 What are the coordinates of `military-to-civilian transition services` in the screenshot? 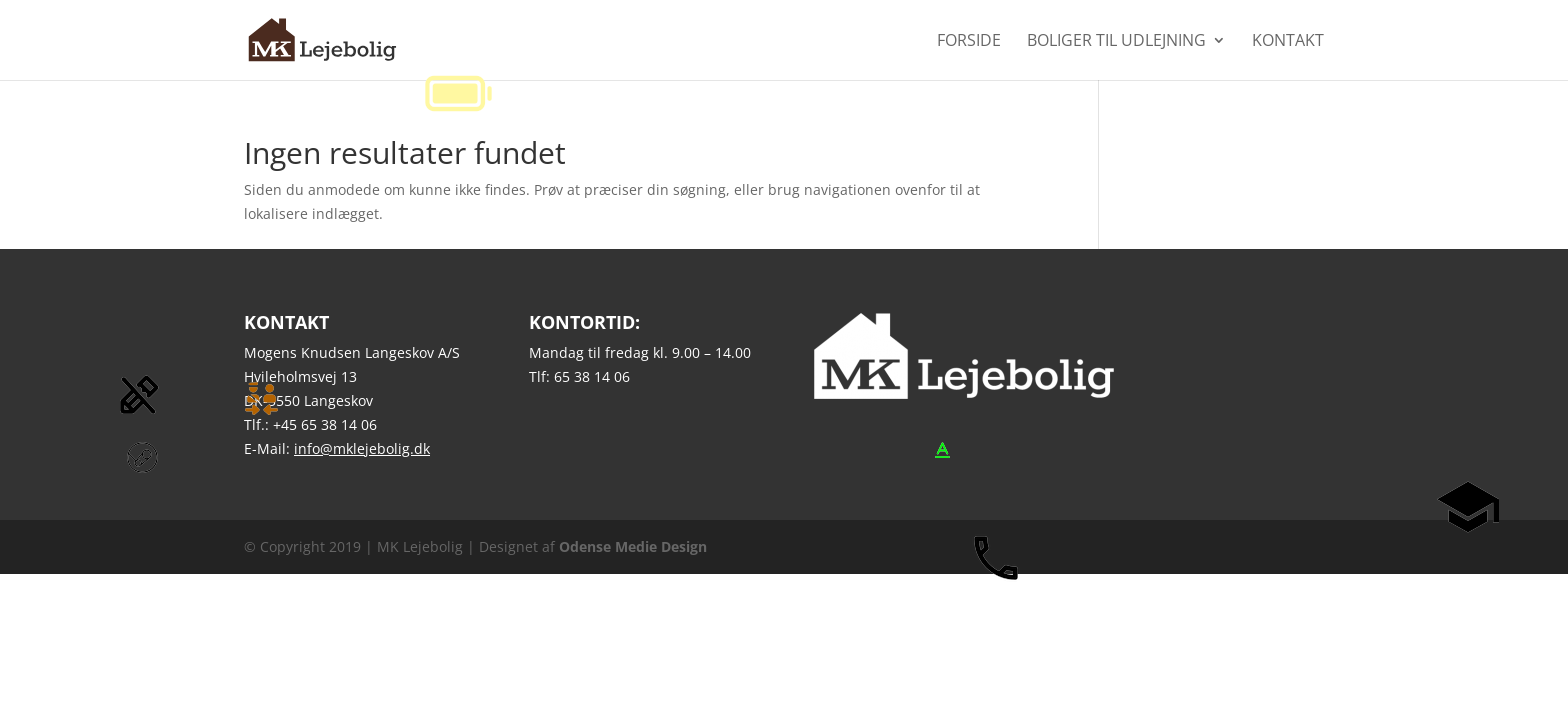 It's located at (261, 398).